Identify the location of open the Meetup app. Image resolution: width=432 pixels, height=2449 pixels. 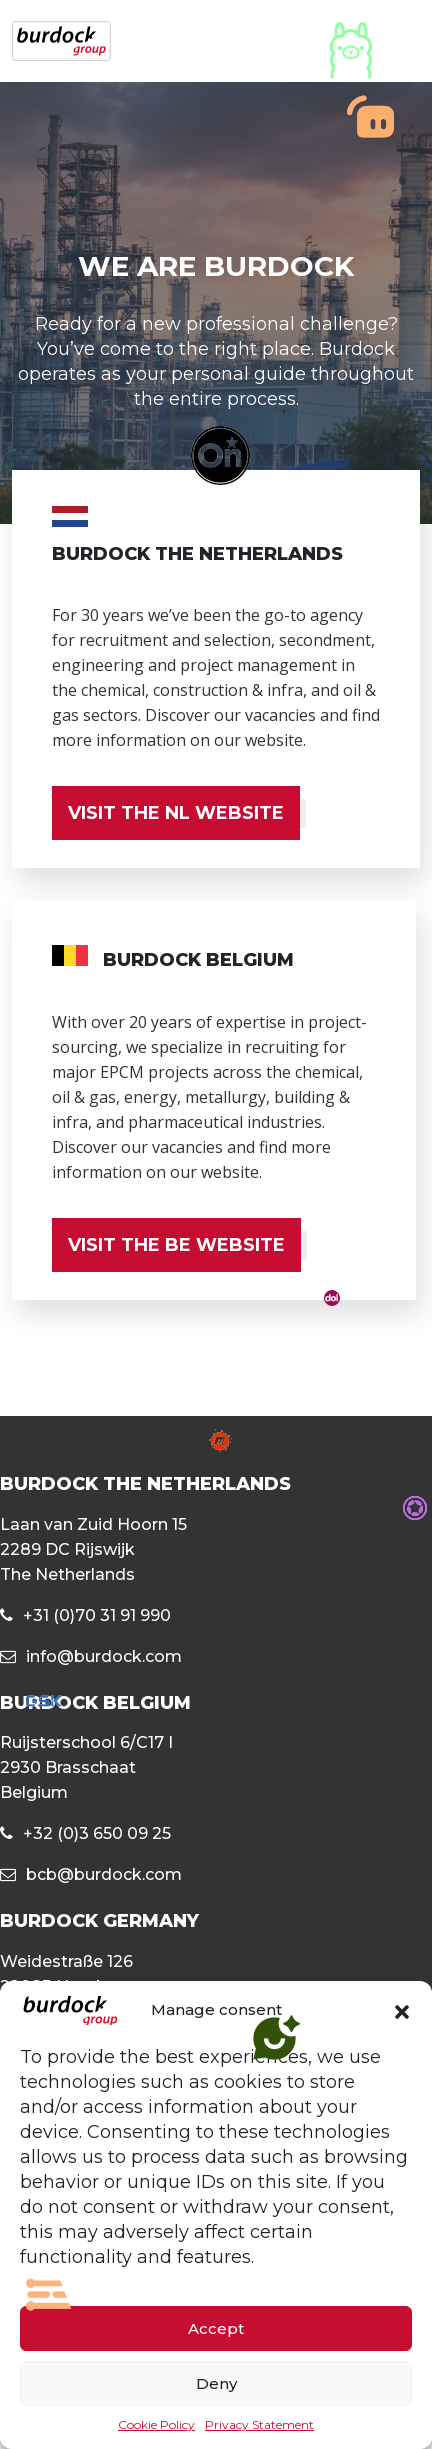
(220, 1440).